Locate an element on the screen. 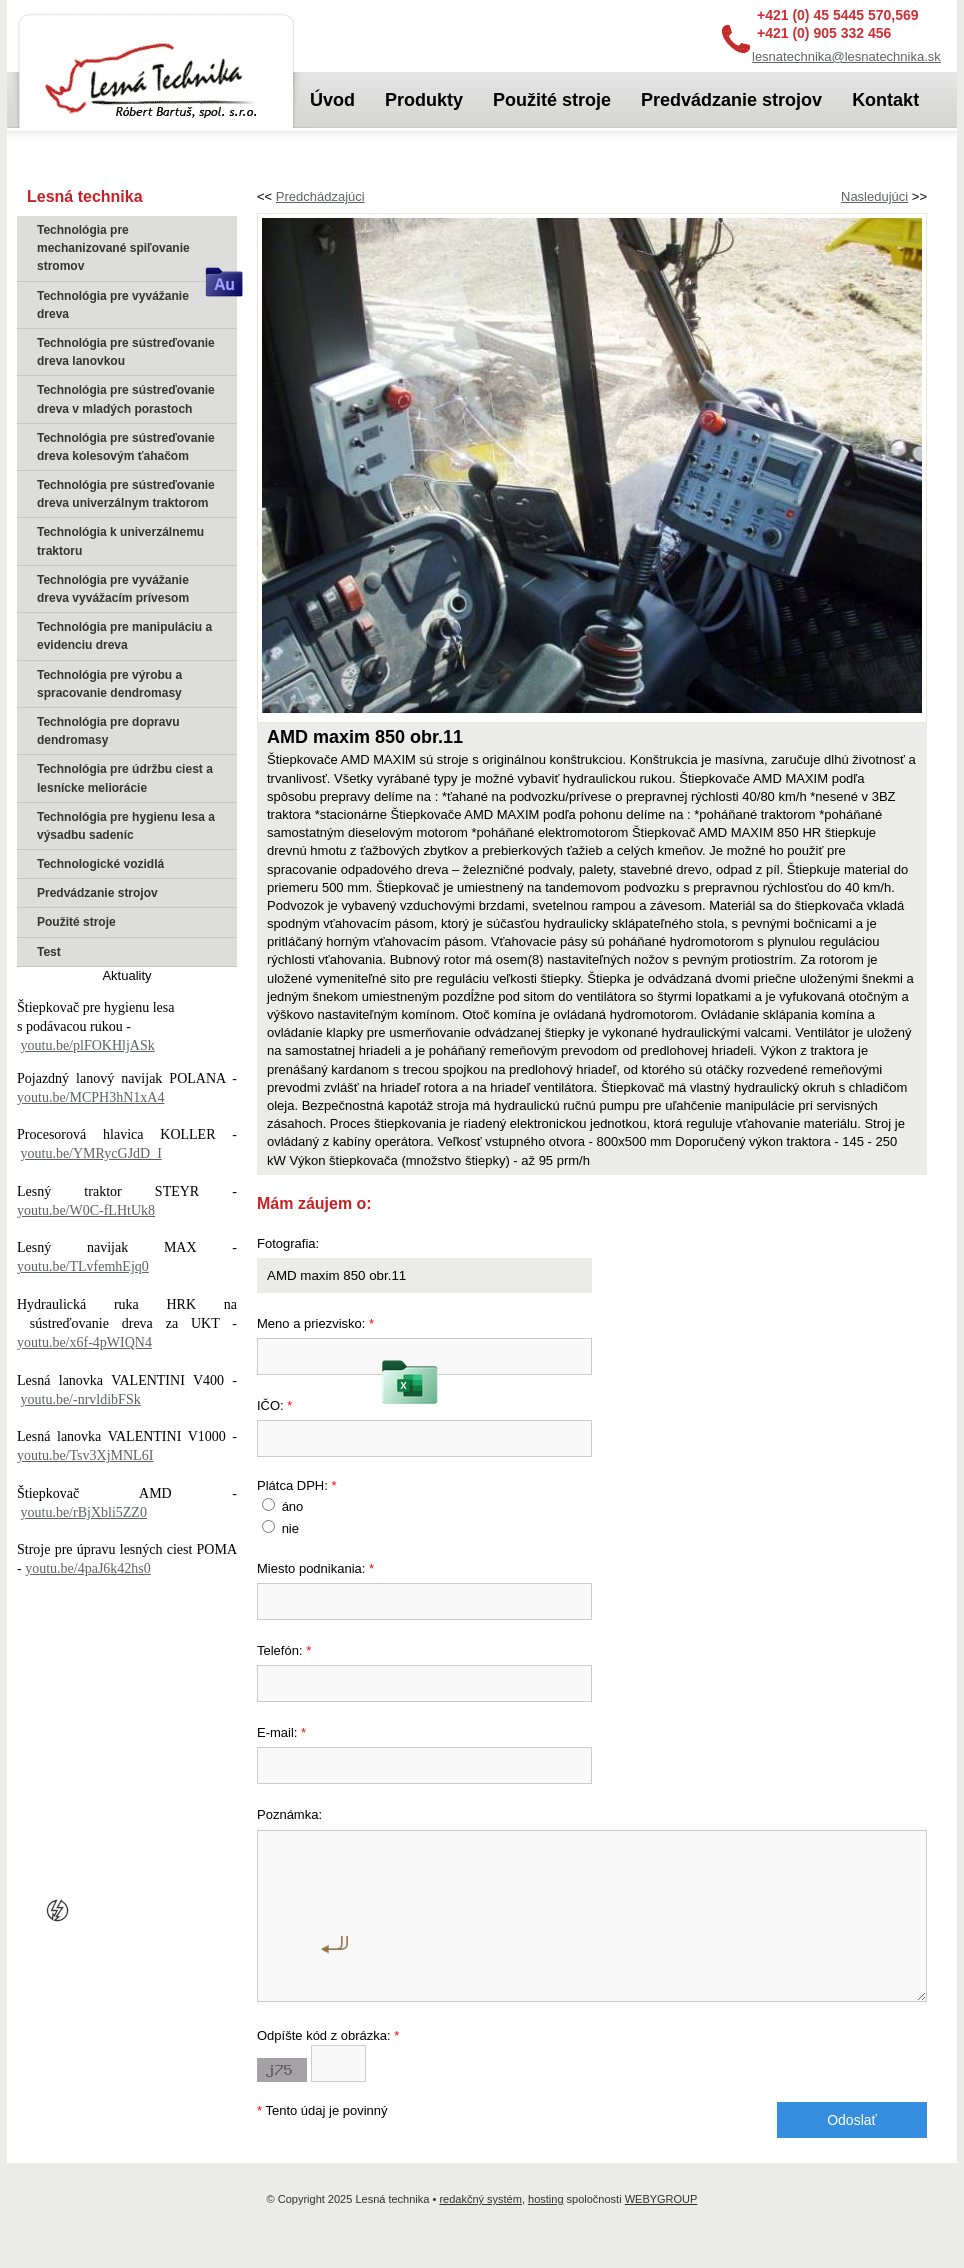 This screenshot has width=964, height=2268. open adobe audition project files folder is located at coordinates (224, 283).